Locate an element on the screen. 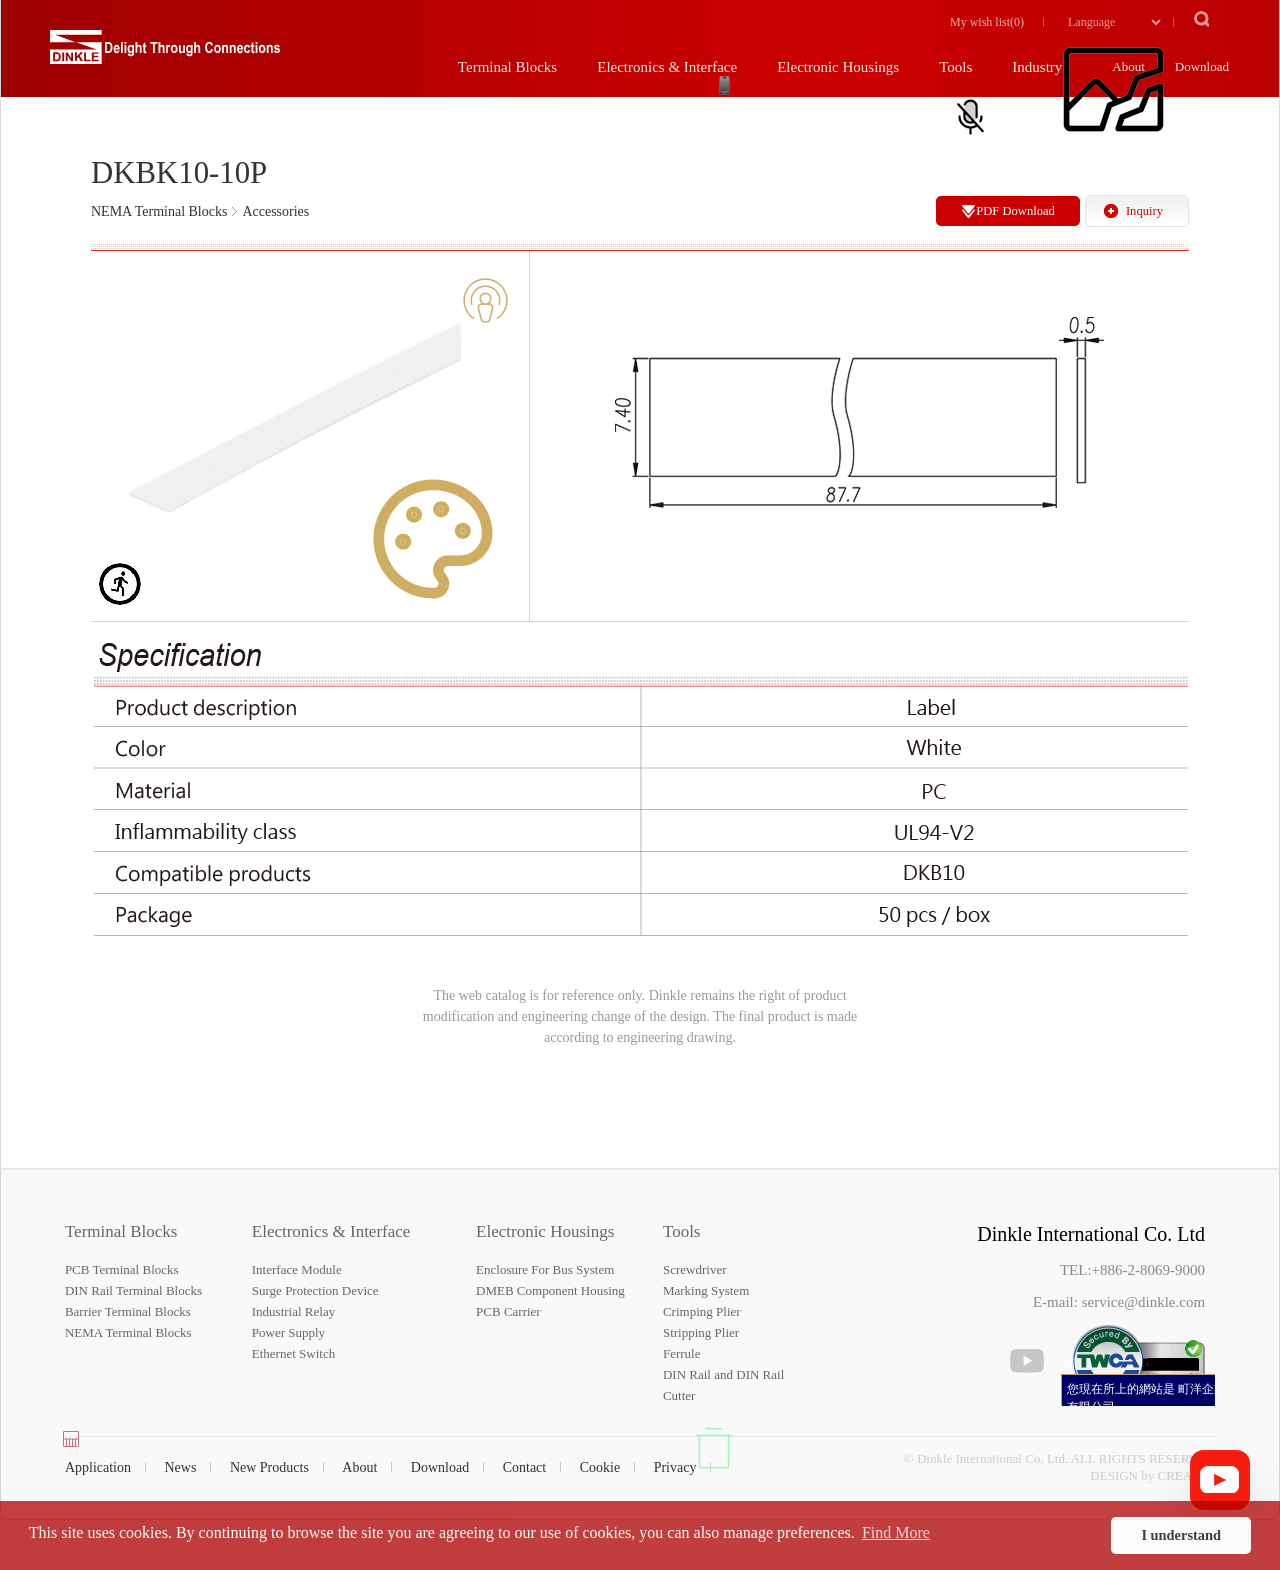 Image resolution: width=1280 pixels, height=1570 pixels. access color or theme settings is located at coordinates (433, 539).